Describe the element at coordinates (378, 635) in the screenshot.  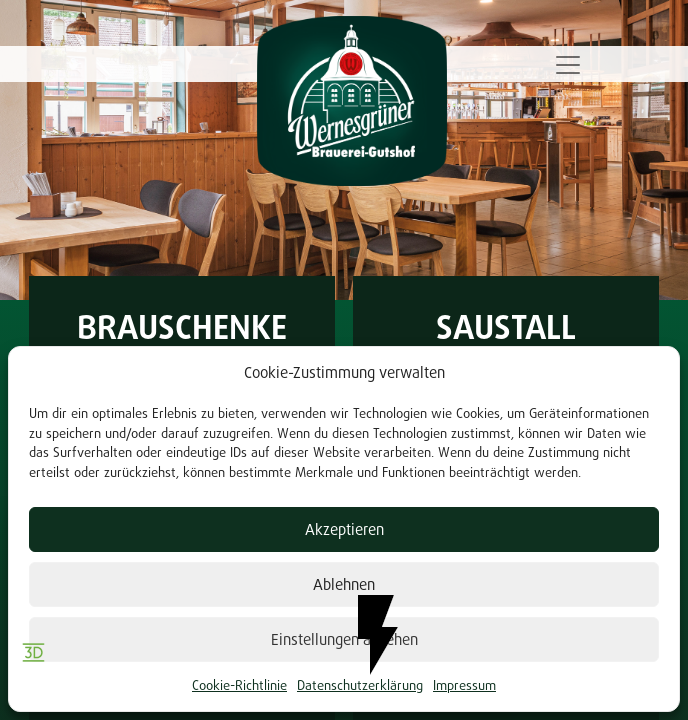
I see `turn on camera flash` at that location.